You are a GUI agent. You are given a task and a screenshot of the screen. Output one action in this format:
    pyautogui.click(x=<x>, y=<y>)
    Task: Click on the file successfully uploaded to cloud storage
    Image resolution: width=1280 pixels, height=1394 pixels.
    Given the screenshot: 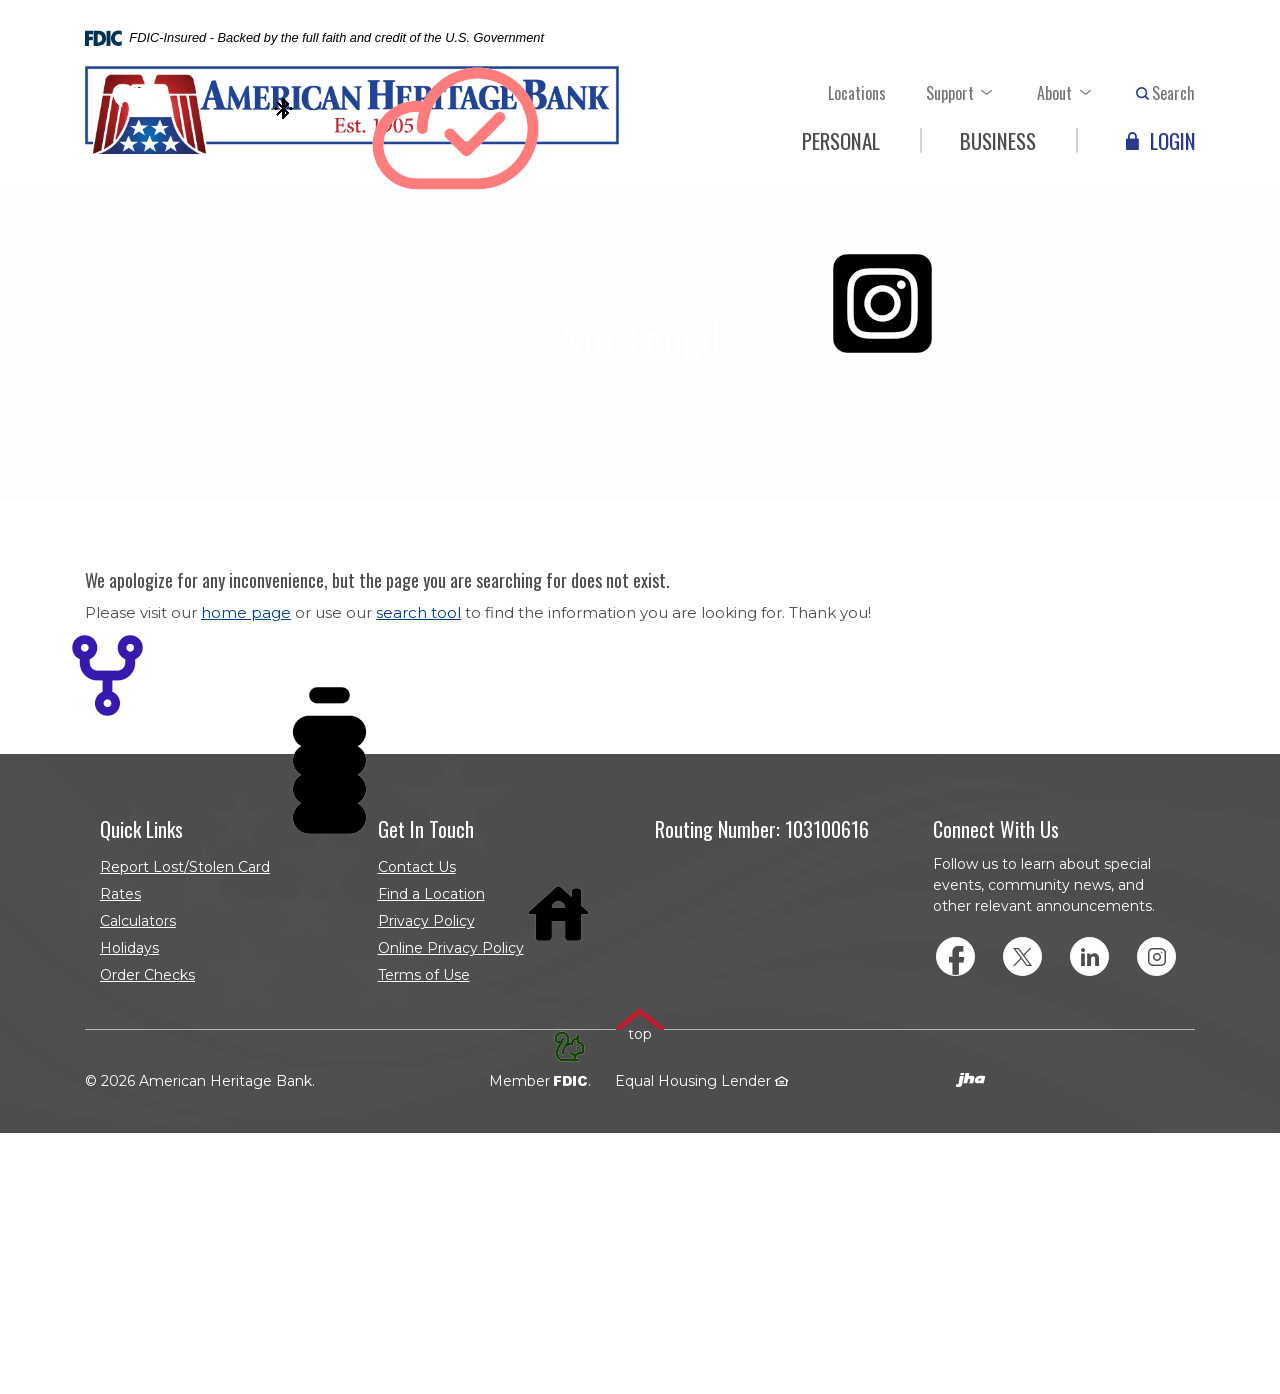 What is the action you would take?
    pyautogui.click(x=455, y=128)
    